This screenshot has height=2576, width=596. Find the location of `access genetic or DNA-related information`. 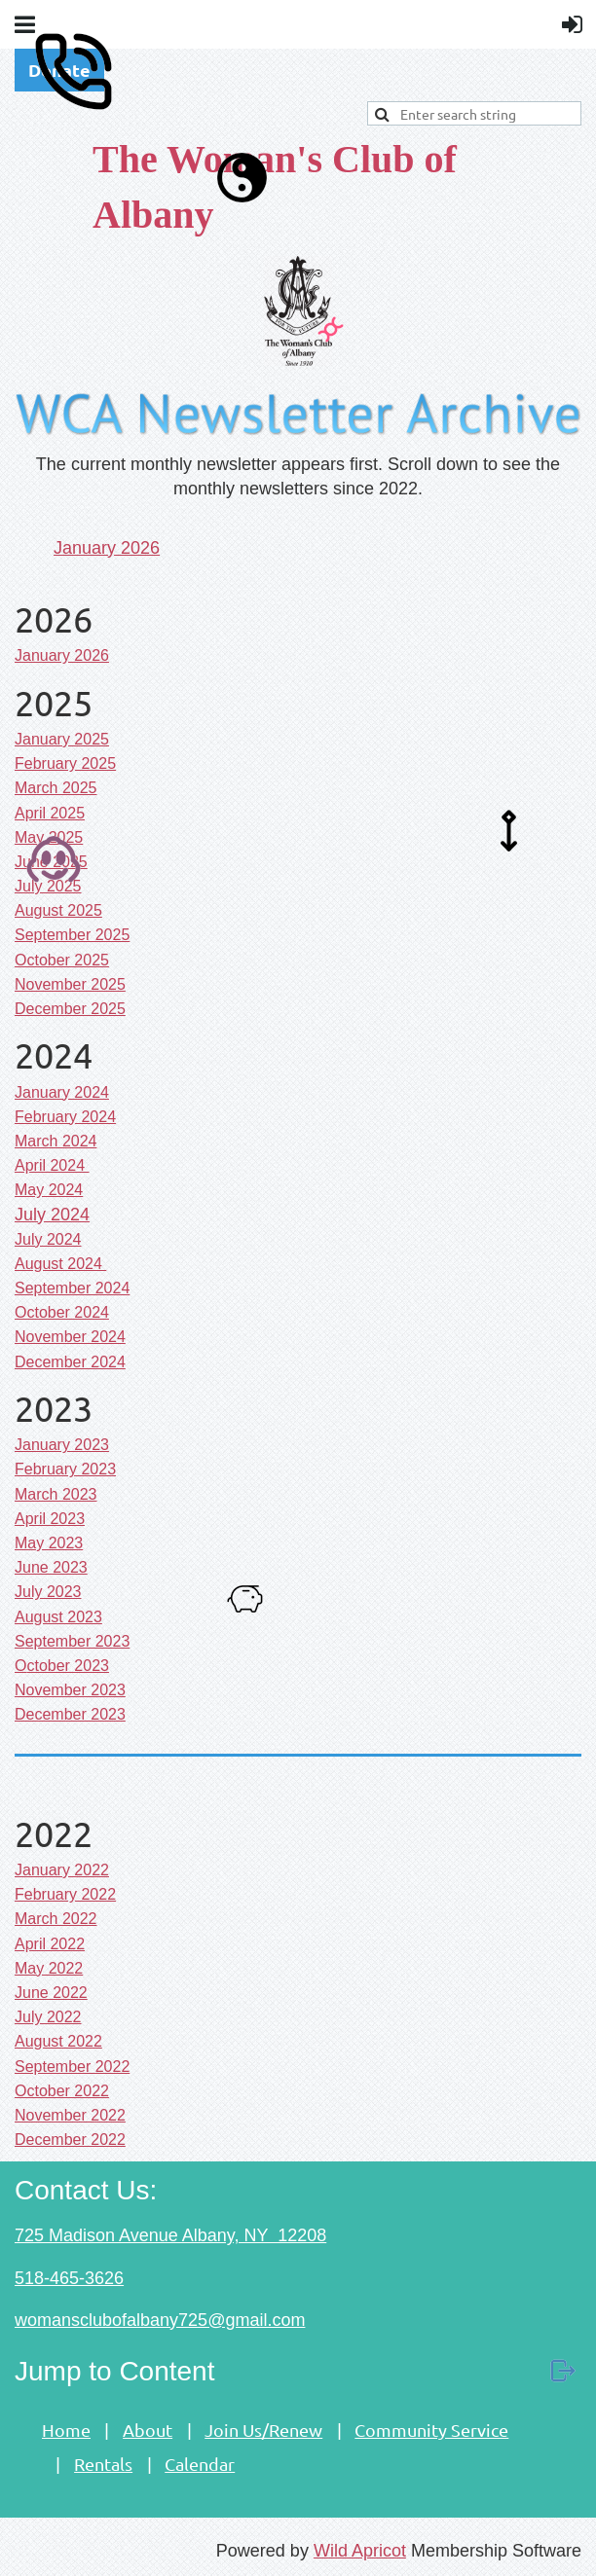

access genetic or DNA-related information is located at coordinates (330, 329).